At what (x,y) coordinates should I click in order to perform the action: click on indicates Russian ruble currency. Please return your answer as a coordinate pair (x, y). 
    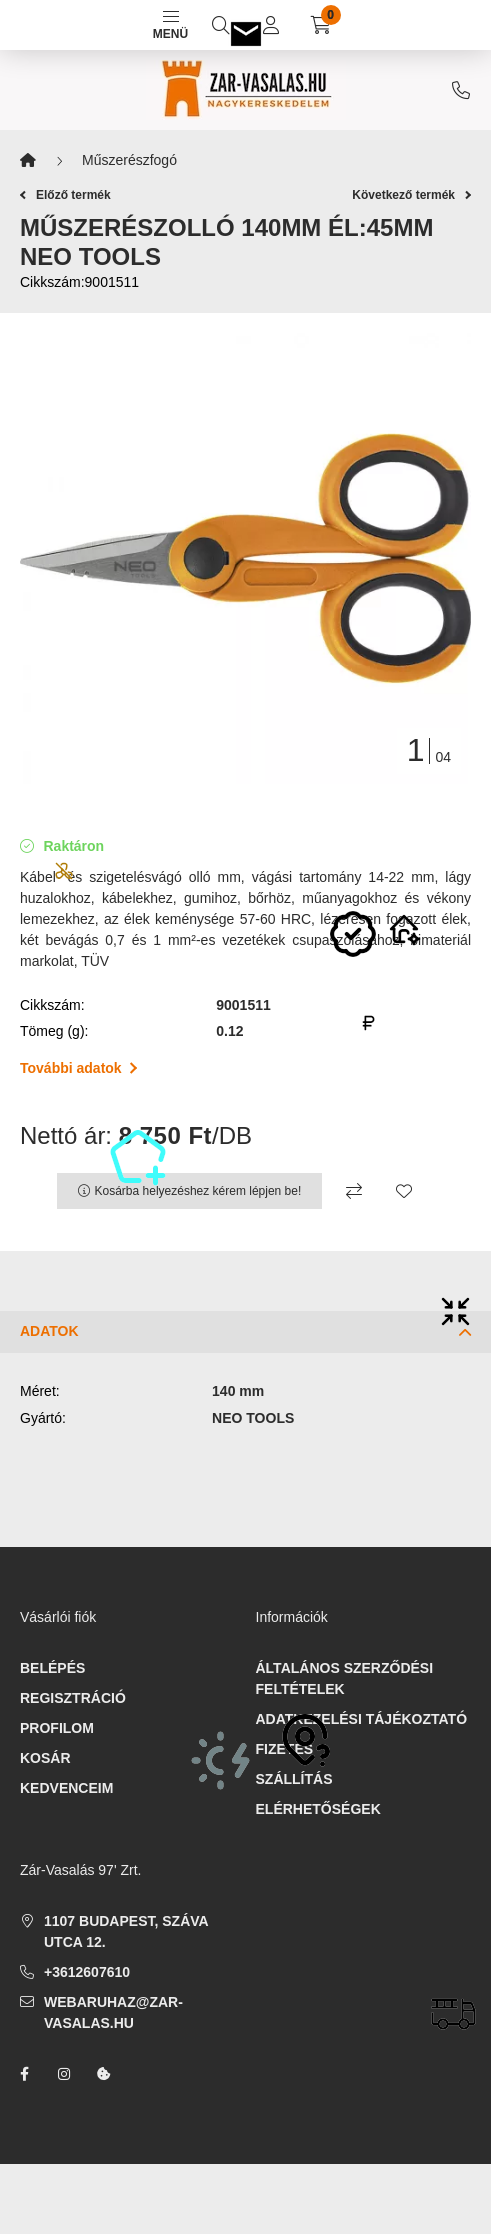
    Looking at the image, I should click on (369, 1023).